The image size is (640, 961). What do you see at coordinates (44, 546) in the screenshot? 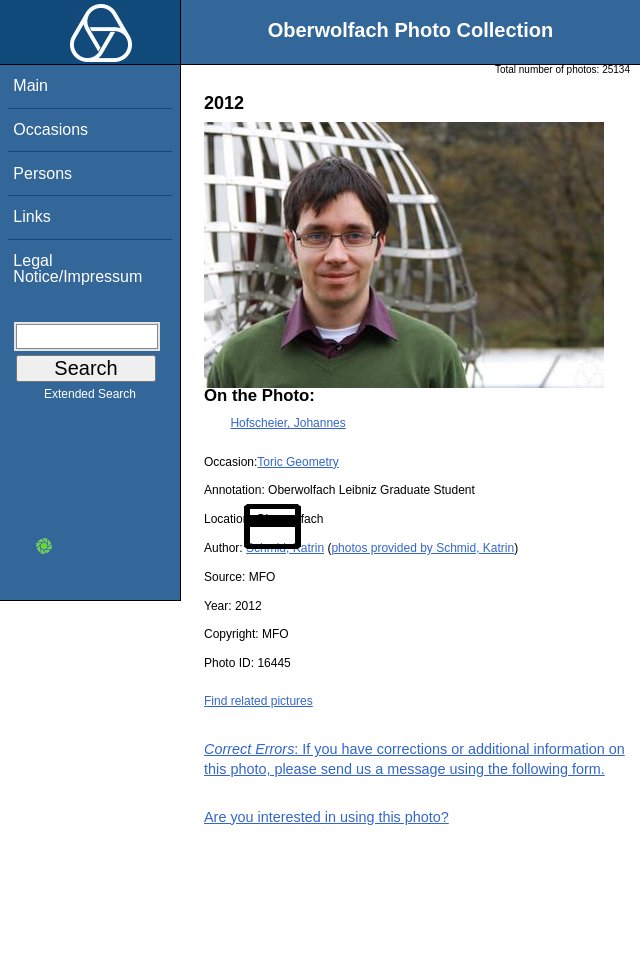
I see `adjust camera aperture settings` at bounding box center [44, 546].